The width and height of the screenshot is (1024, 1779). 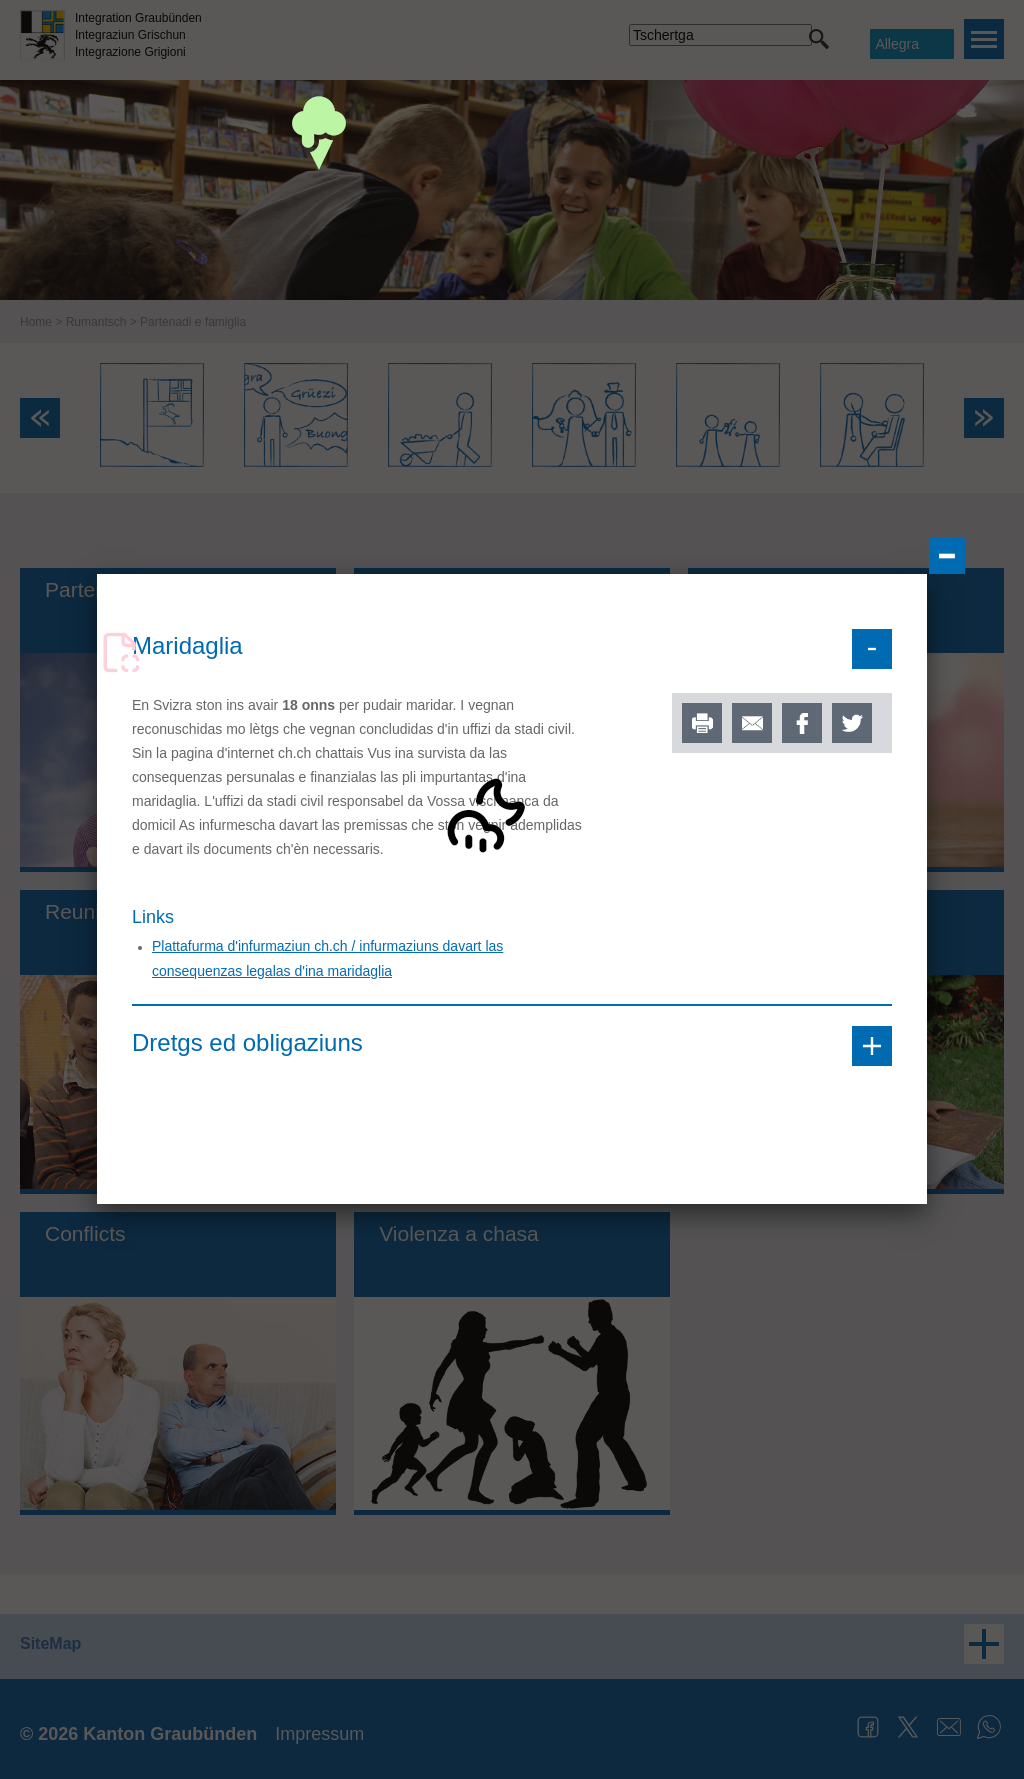 I want to click on indicates nighttime rainy weather conditions, so click(x=486, y=813).